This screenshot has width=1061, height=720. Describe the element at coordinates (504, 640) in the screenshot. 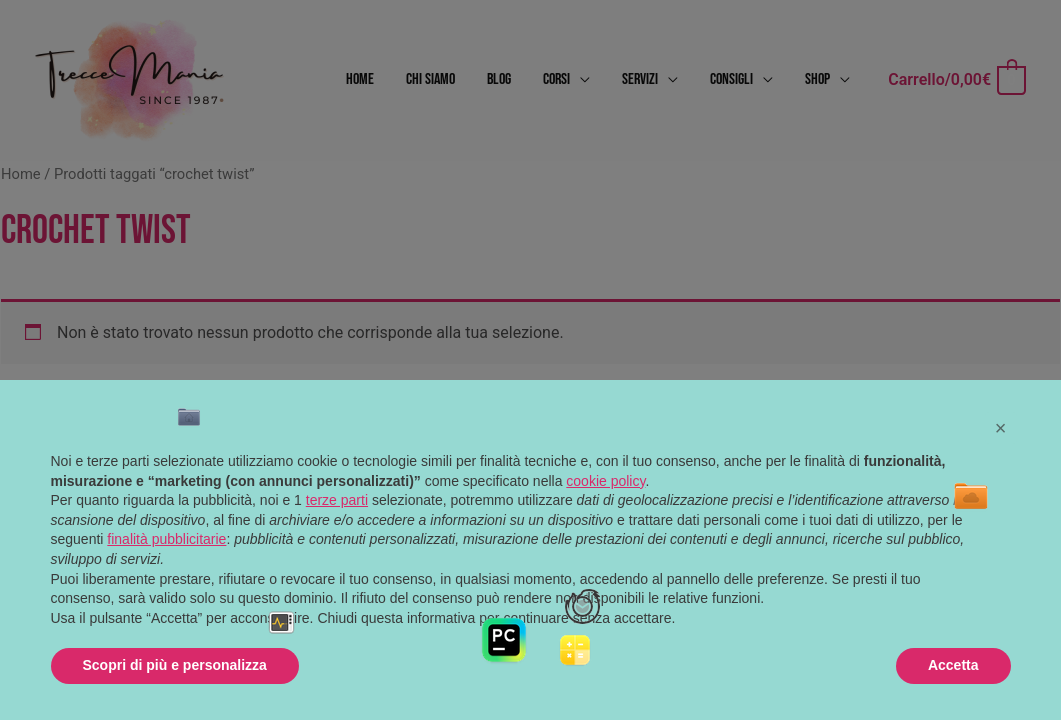

I see `open PyCharm IDE` at that location.